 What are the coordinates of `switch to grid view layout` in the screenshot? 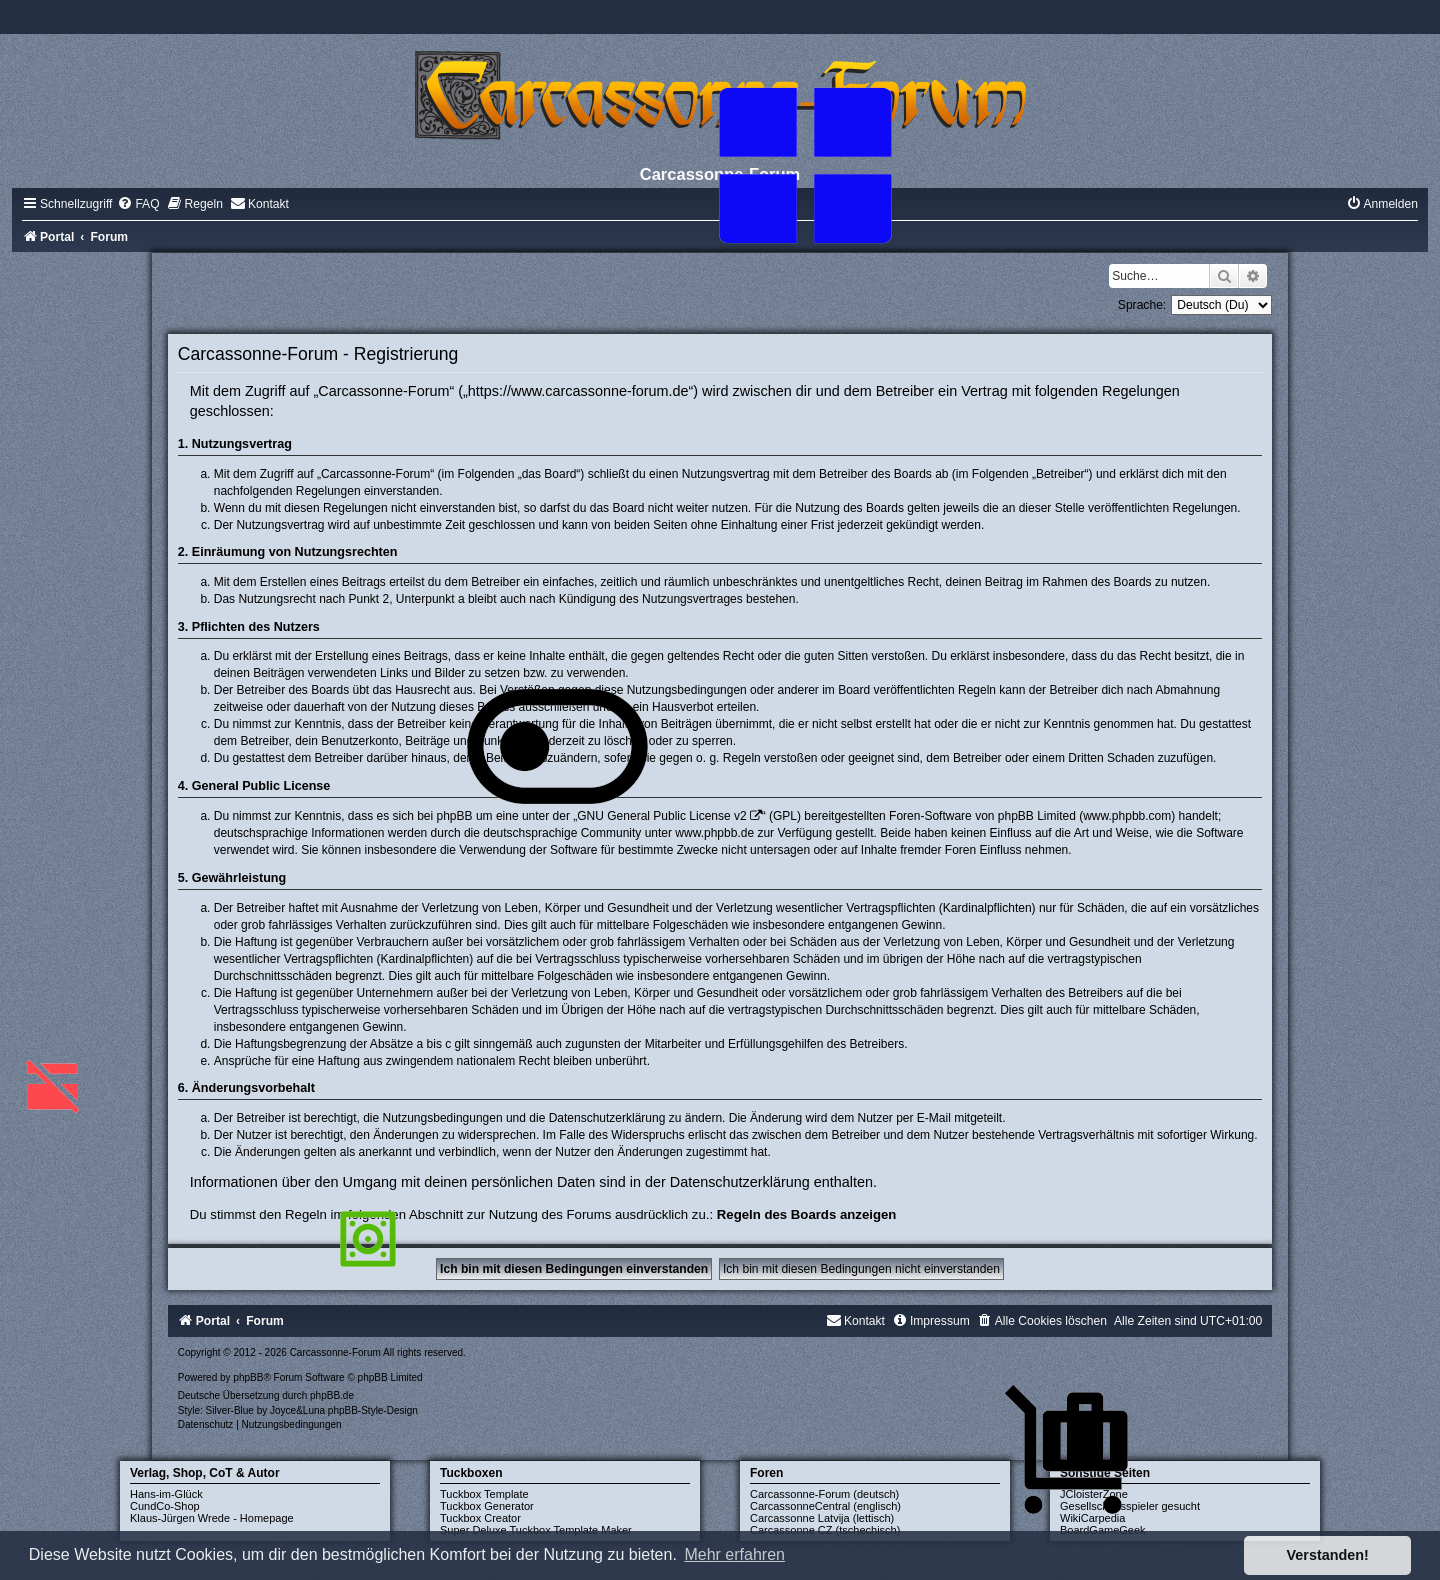 It's located at (805, 165).